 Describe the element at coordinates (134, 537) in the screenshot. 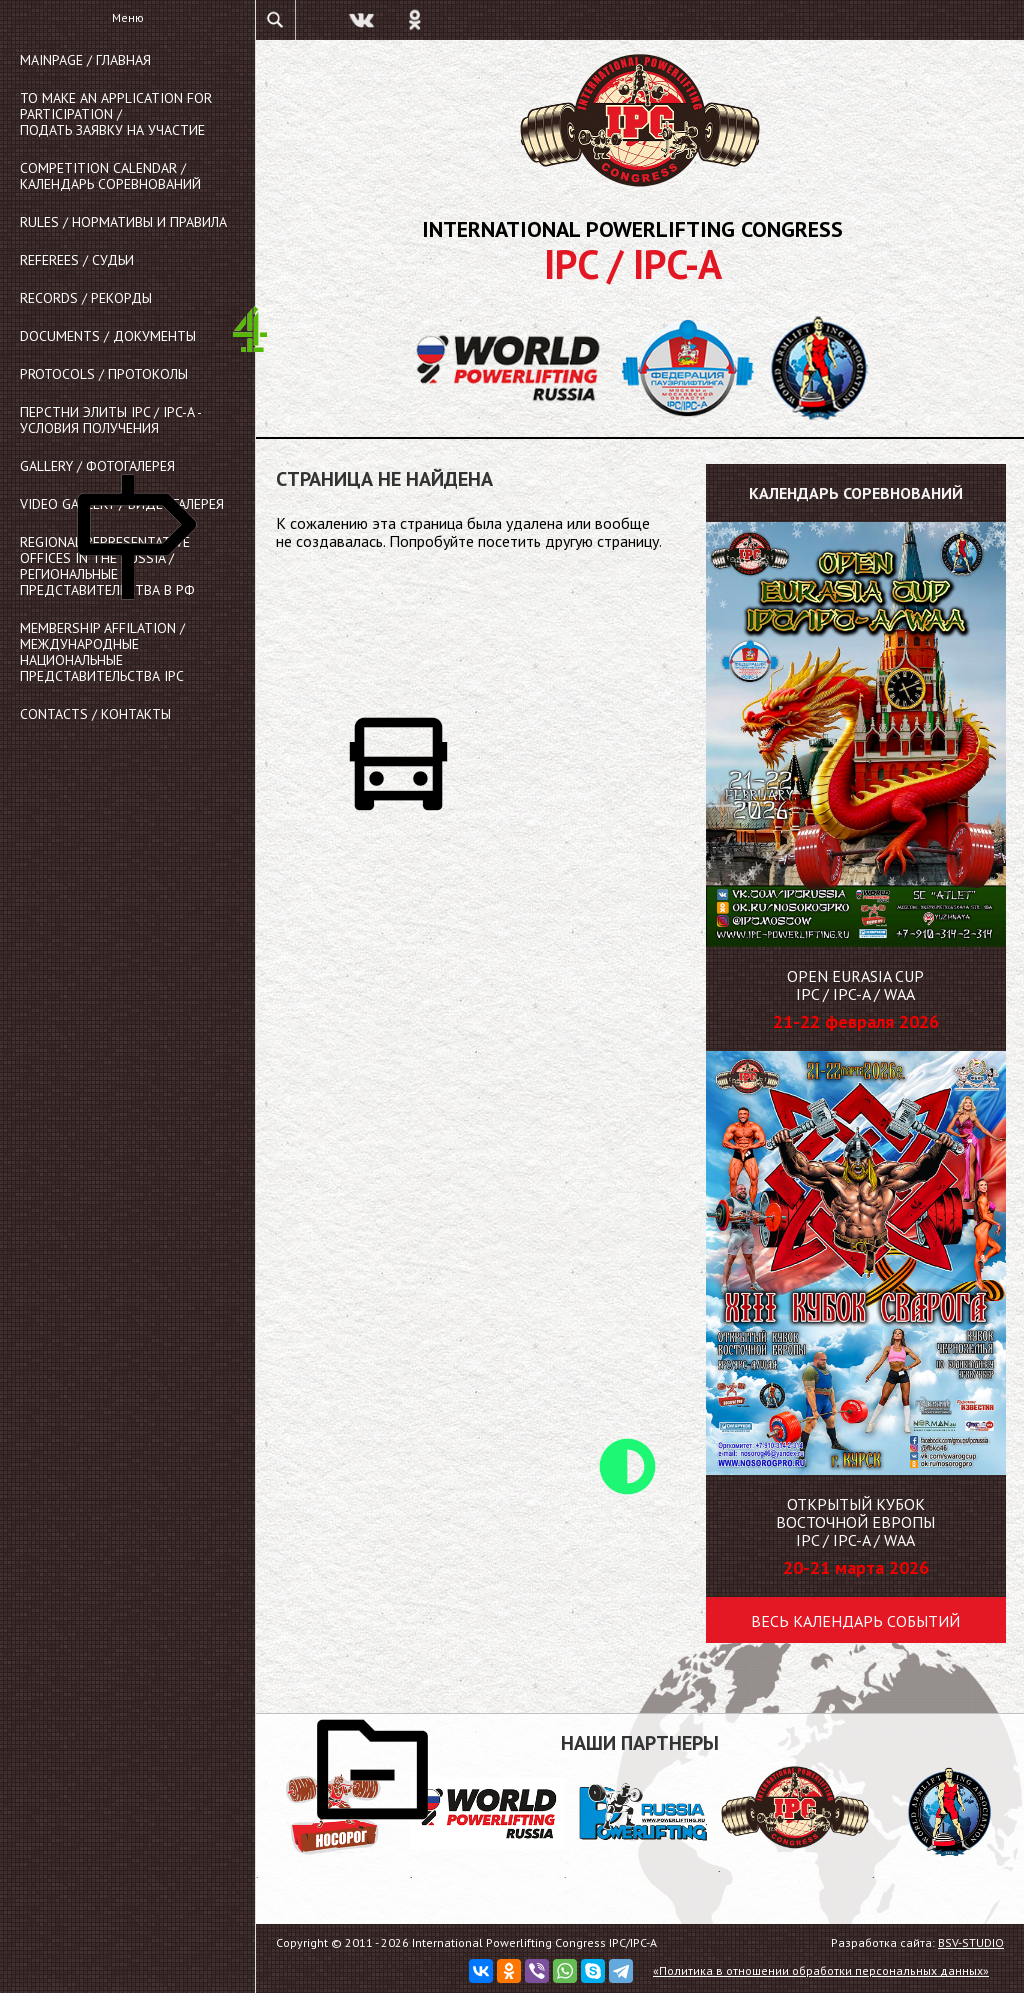

I see `get directions or navigate to a destination` at that location.